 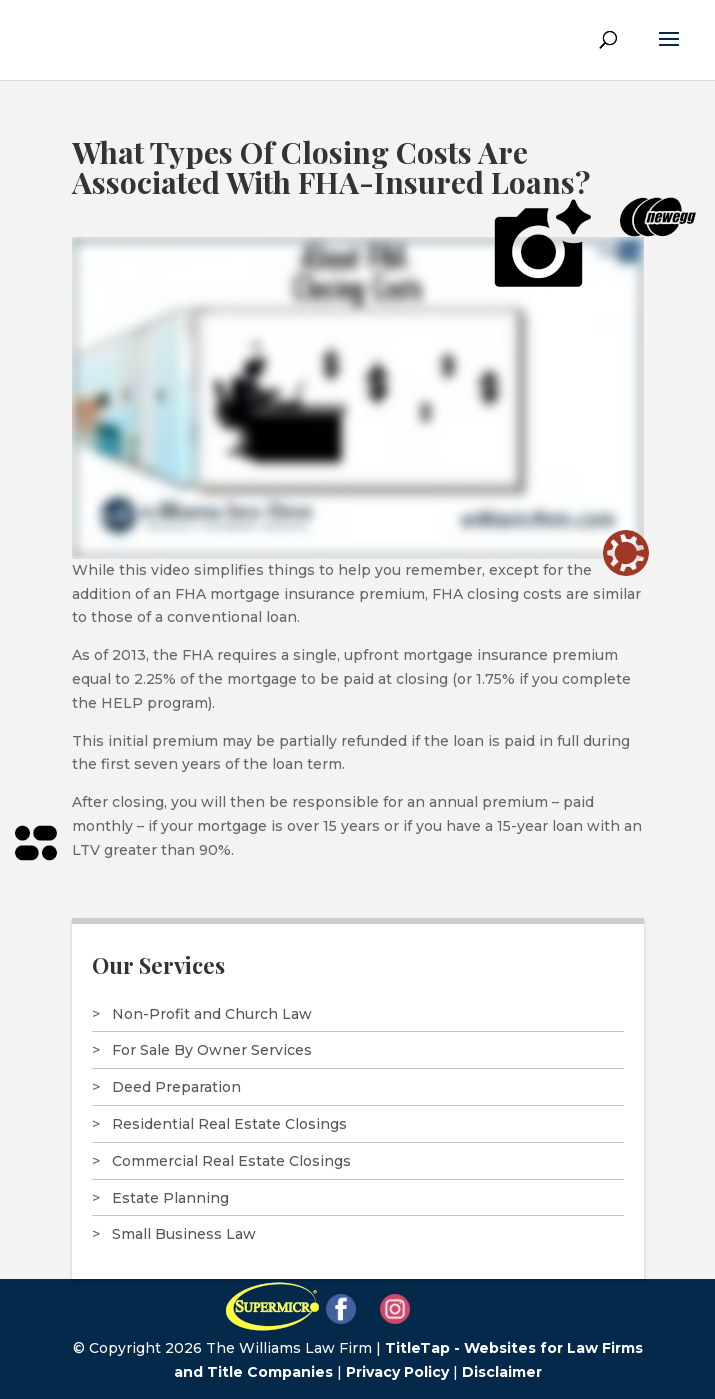 What do you see at coordinates (36, 843) in the screenshot?
I see `fonoma app or service logo` at bounding box center [36, 843].